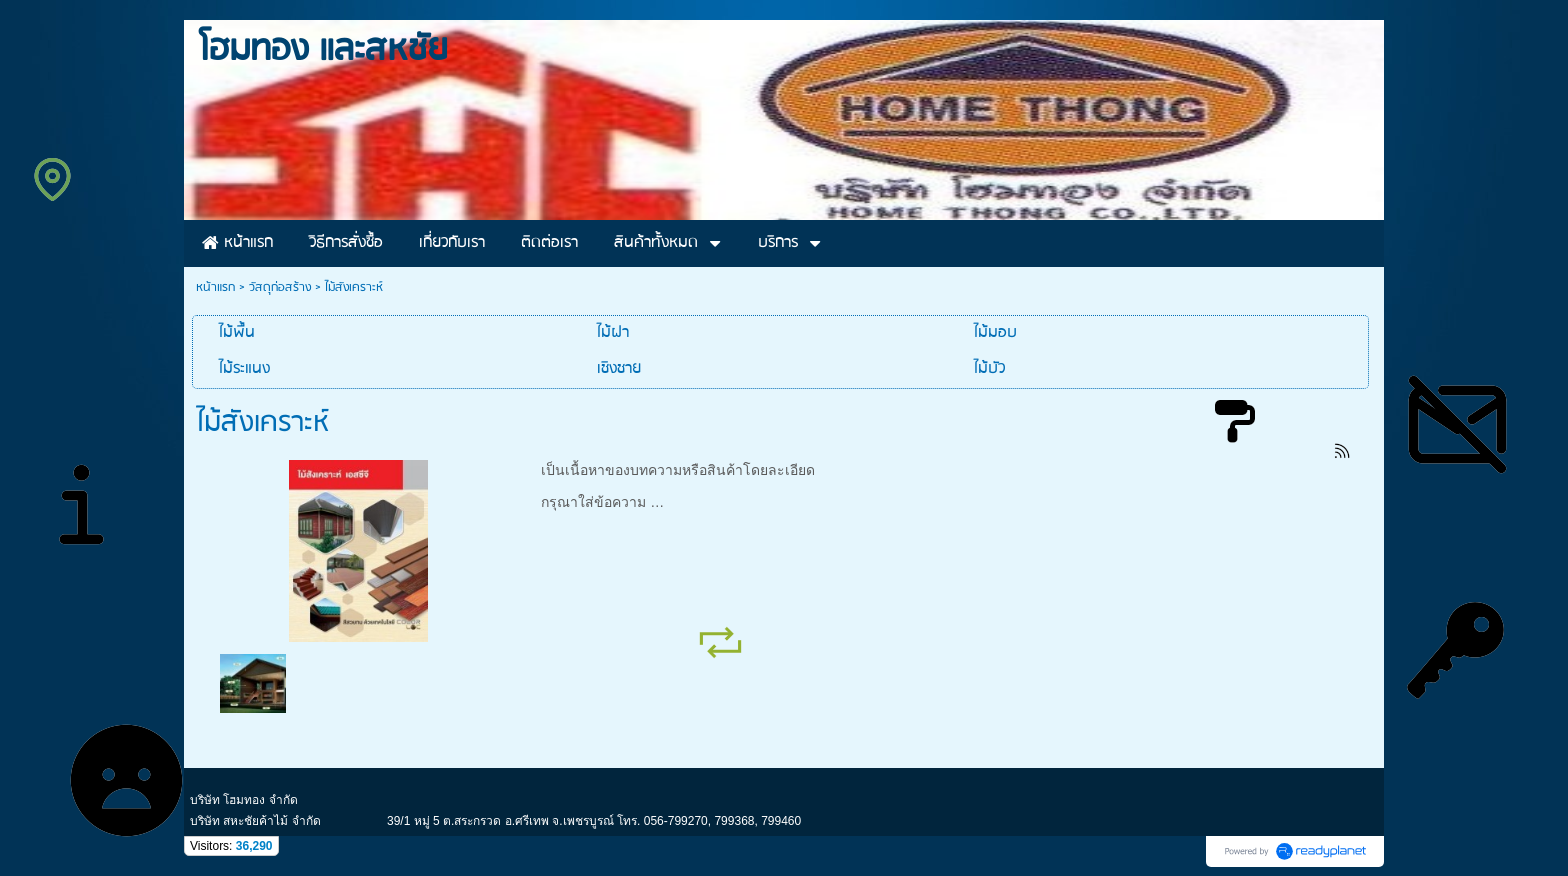 The height and width of the screenshot is (876, 1568). I want to click on subscribe to RSS feed, so click(1341, 451).